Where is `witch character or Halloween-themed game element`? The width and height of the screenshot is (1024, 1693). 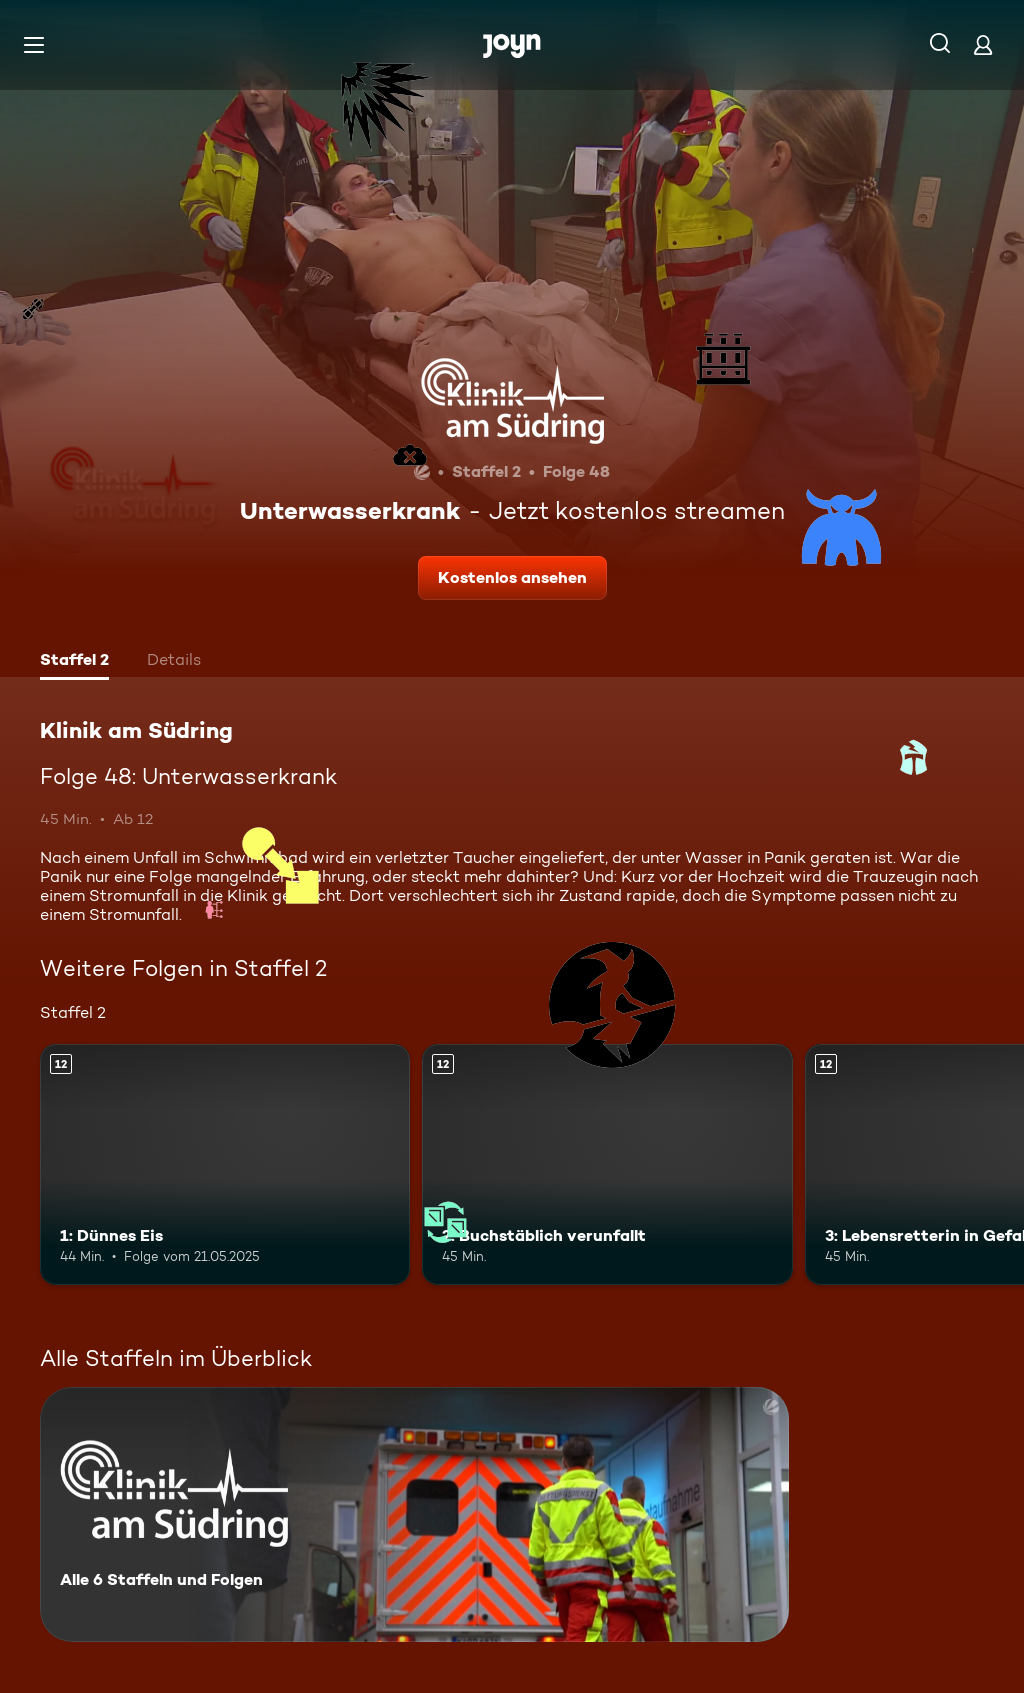
witch character or Halloween-themed game element is located at coordinates (612, 1005).